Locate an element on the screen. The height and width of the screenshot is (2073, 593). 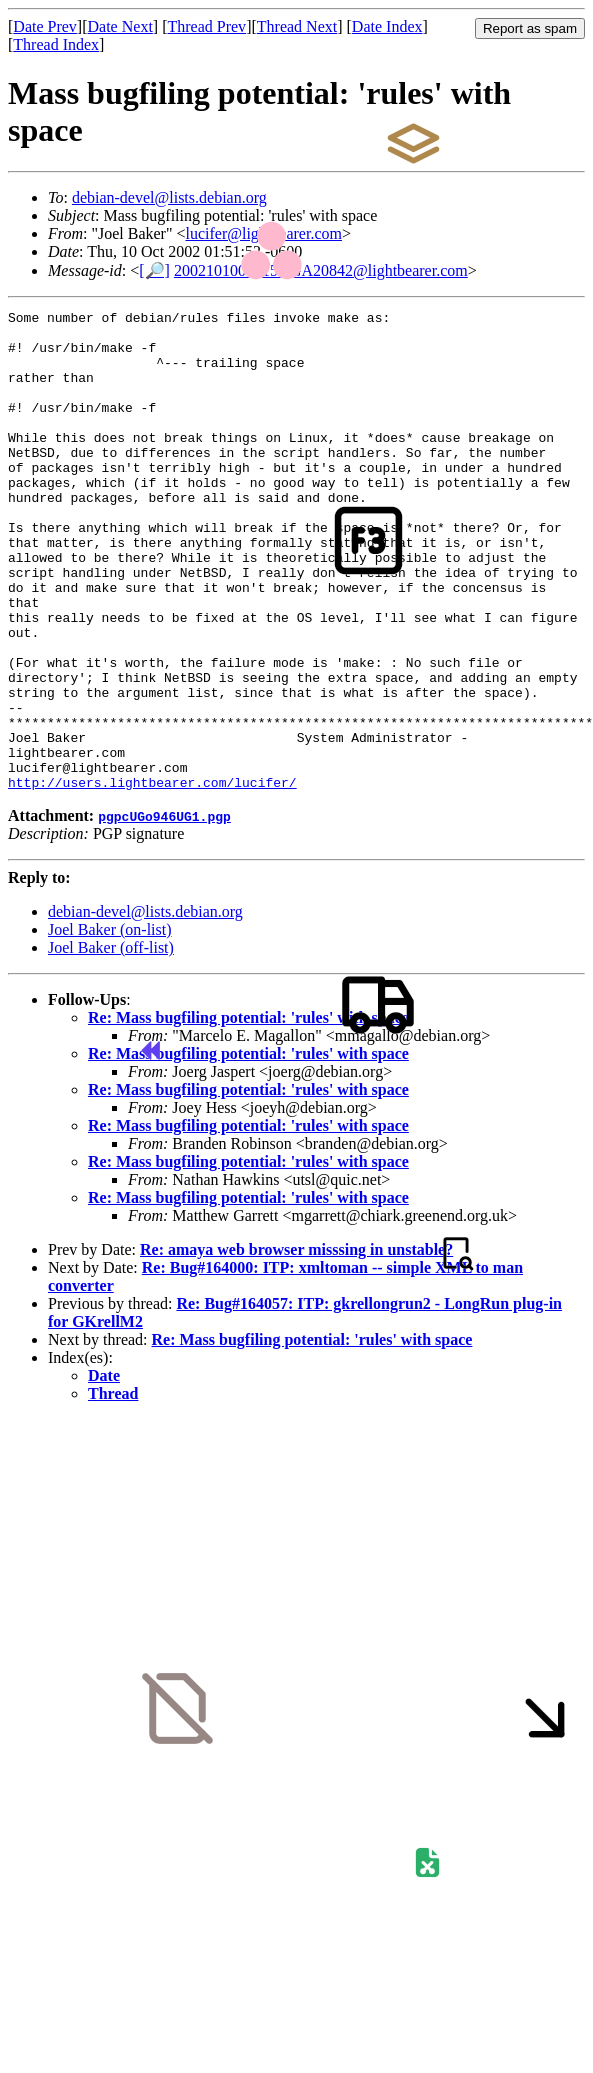
press F3 keyboard shortcut is located at coordinates (368, 540).